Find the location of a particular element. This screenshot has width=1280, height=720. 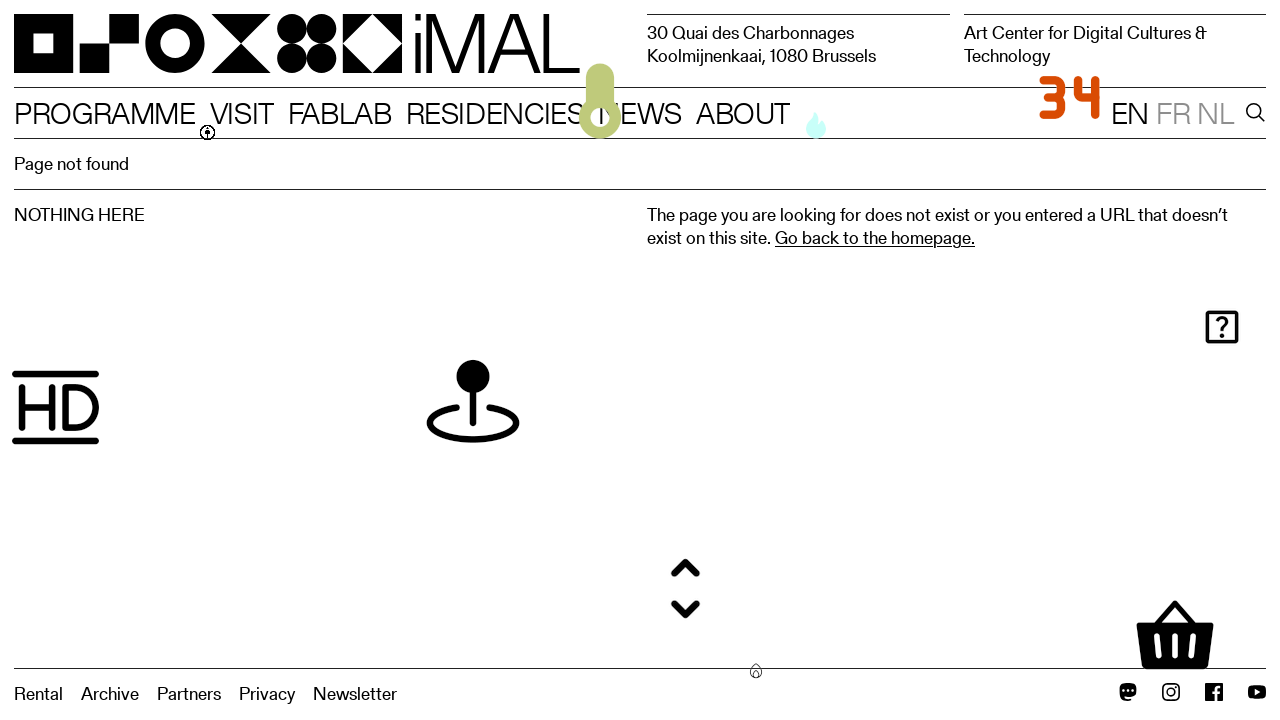

indicates item number 34 in a list or sequence is located at coordinates (1069, 97).